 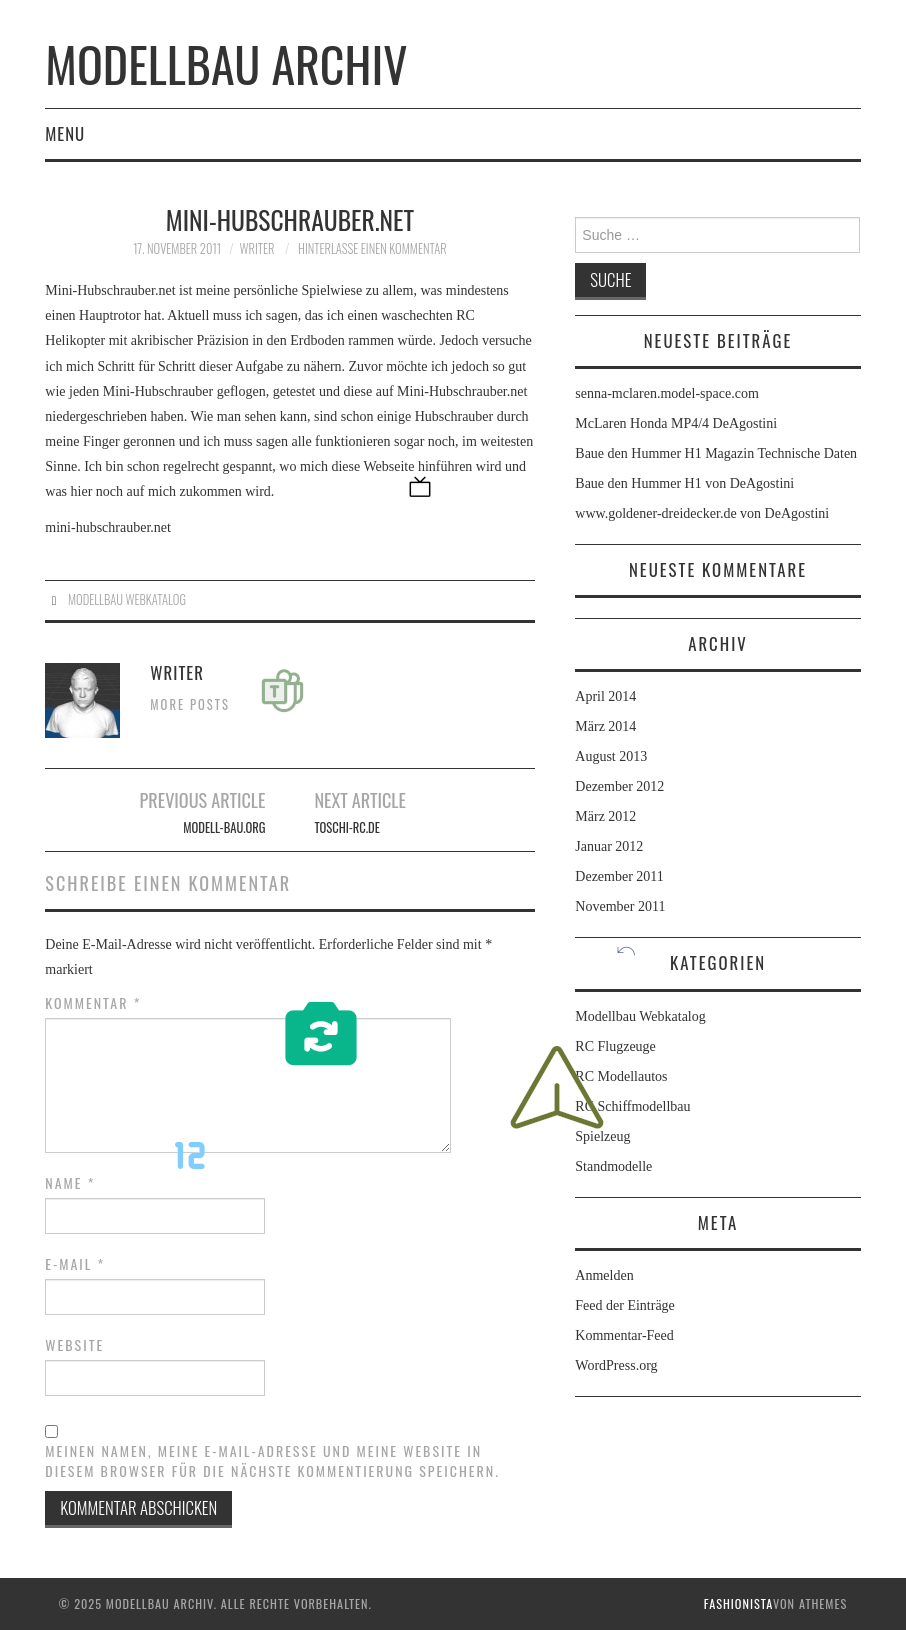 I want to click on indicates item count or quantity of 12, so click(x=188, y=1155).